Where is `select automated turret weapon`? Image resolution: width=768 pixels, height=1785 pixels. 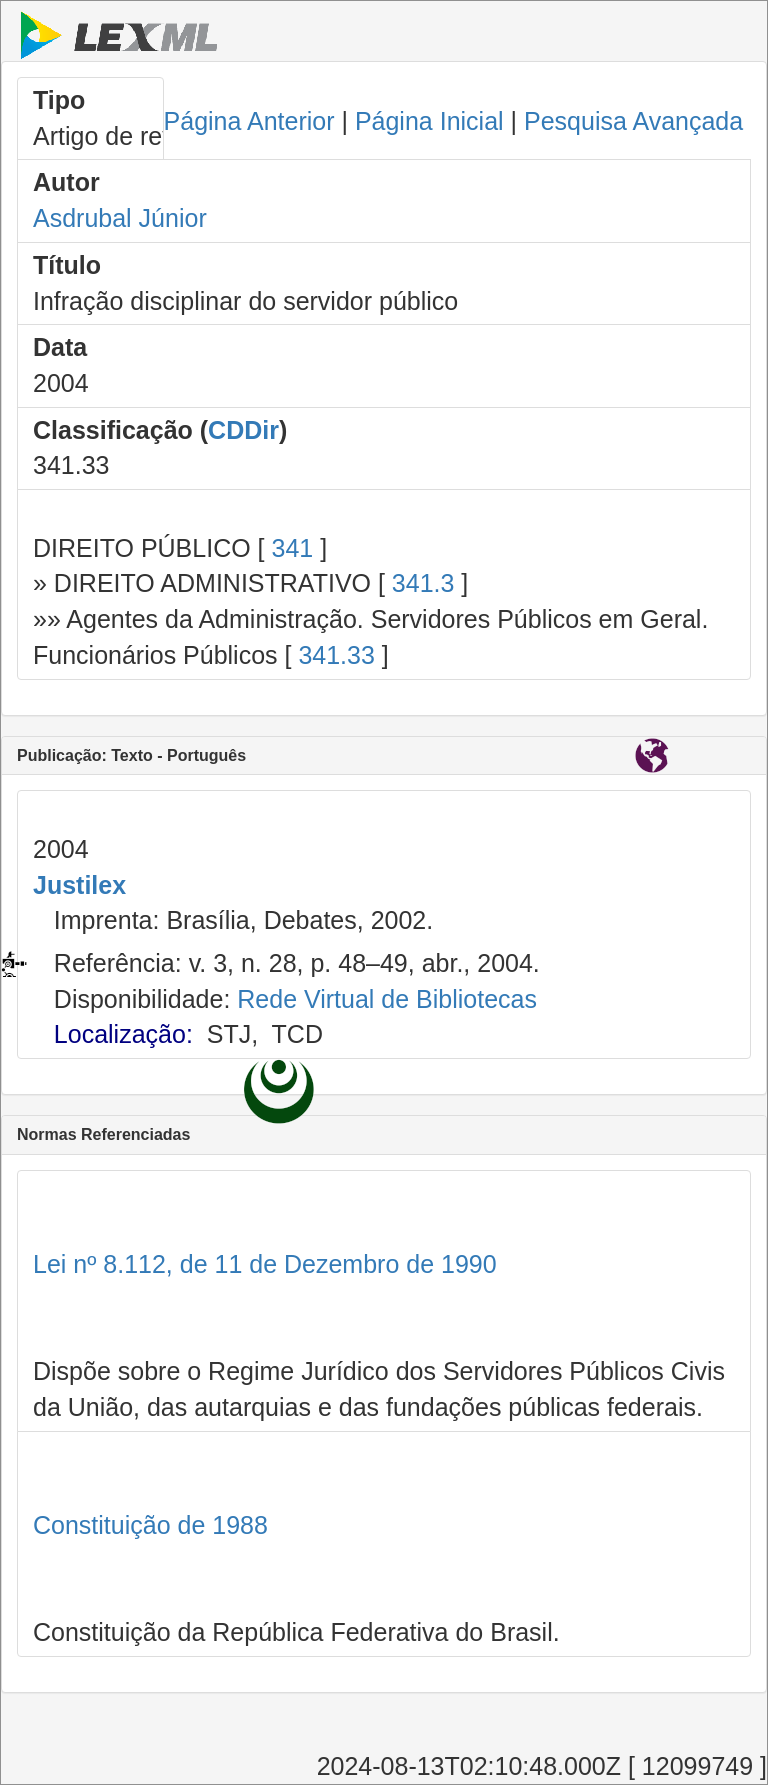 select automated turret weapon is located at coordinates (14, 964).